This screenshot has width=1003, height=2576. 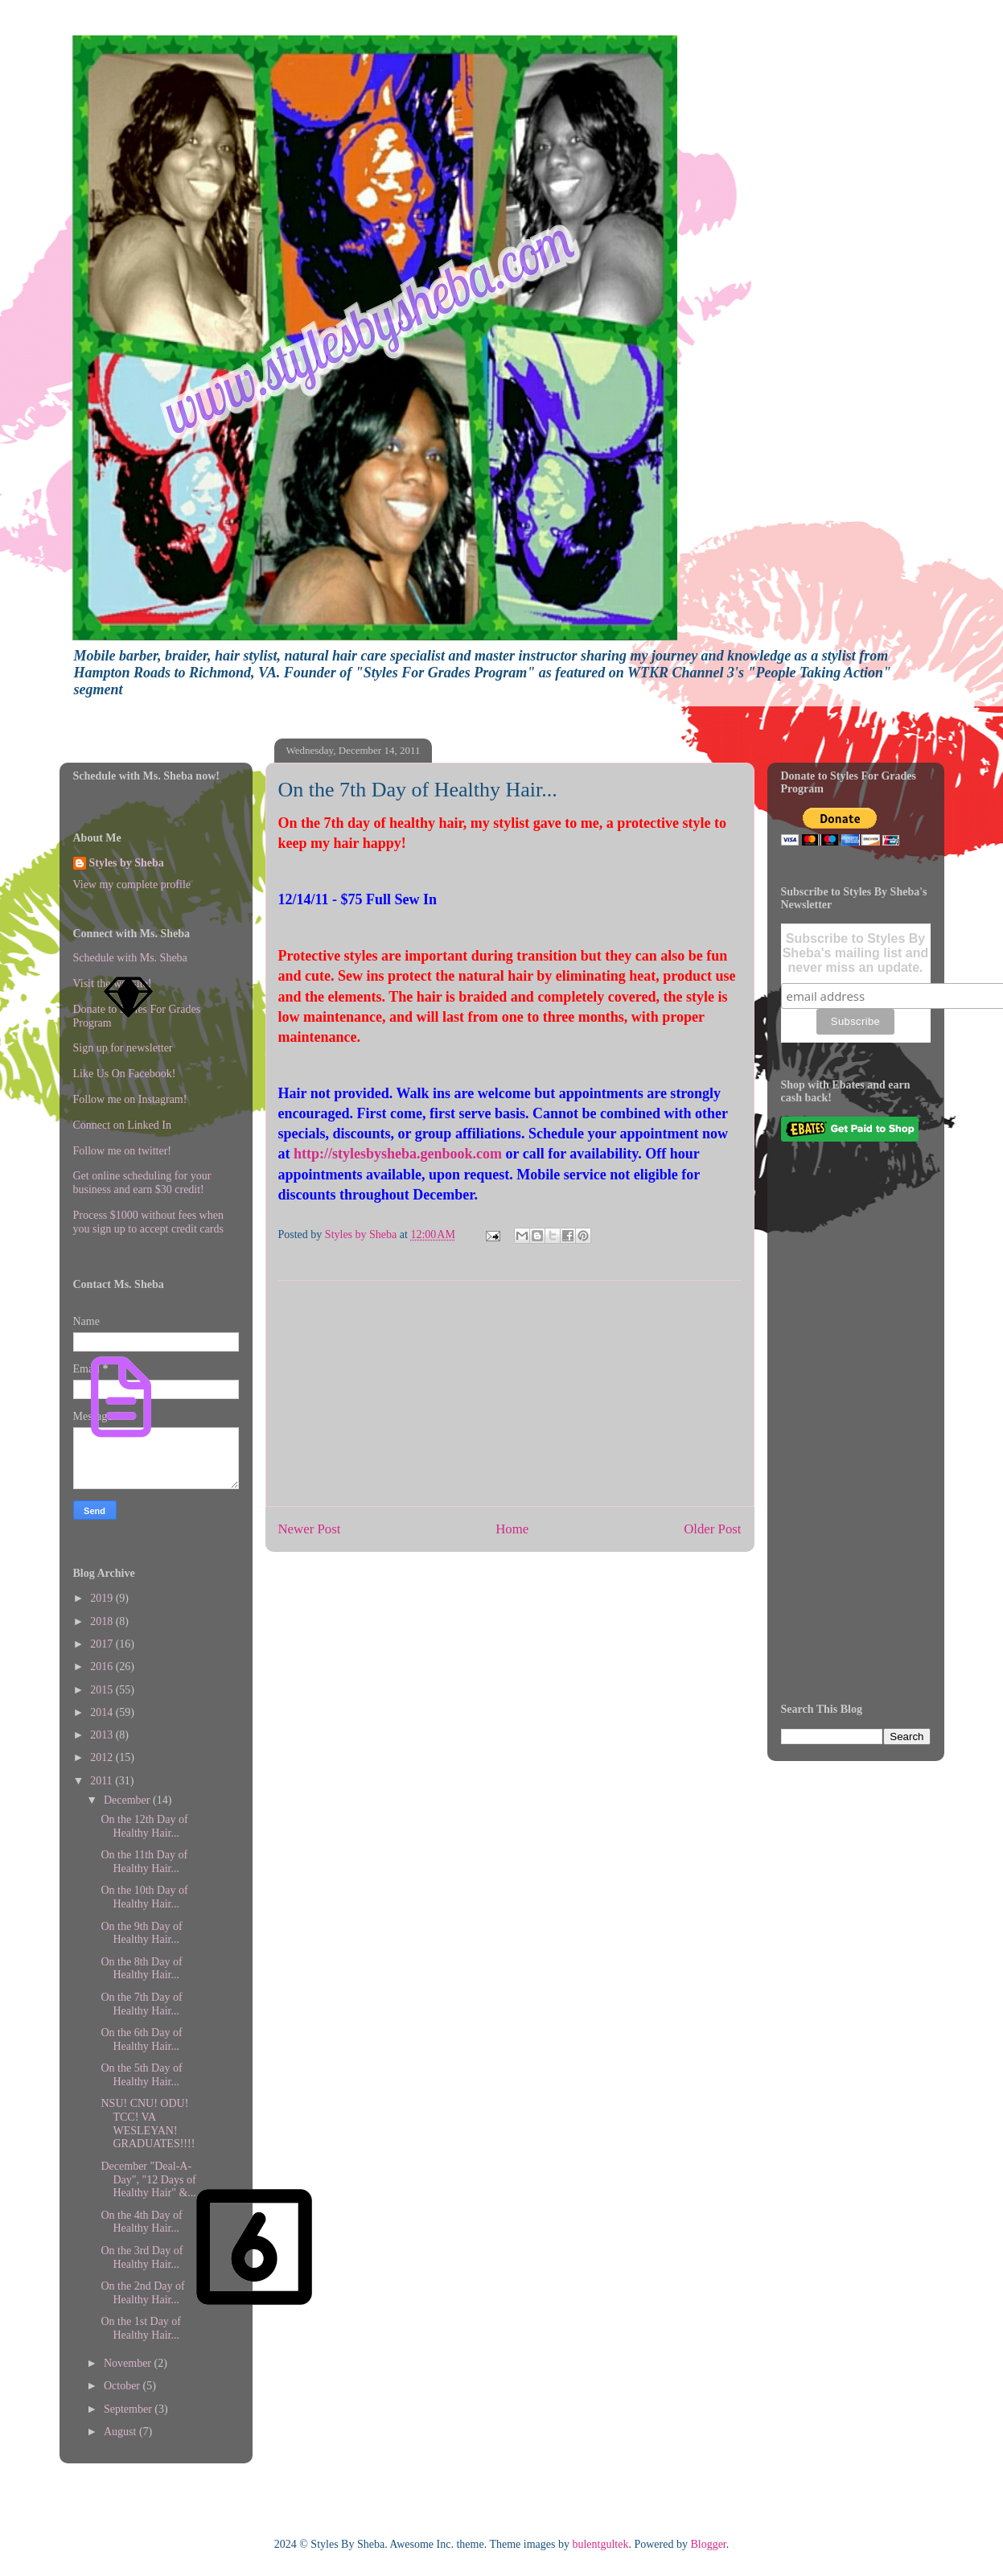 I want to click on open Sketch design application, so click(x=128, y=996).